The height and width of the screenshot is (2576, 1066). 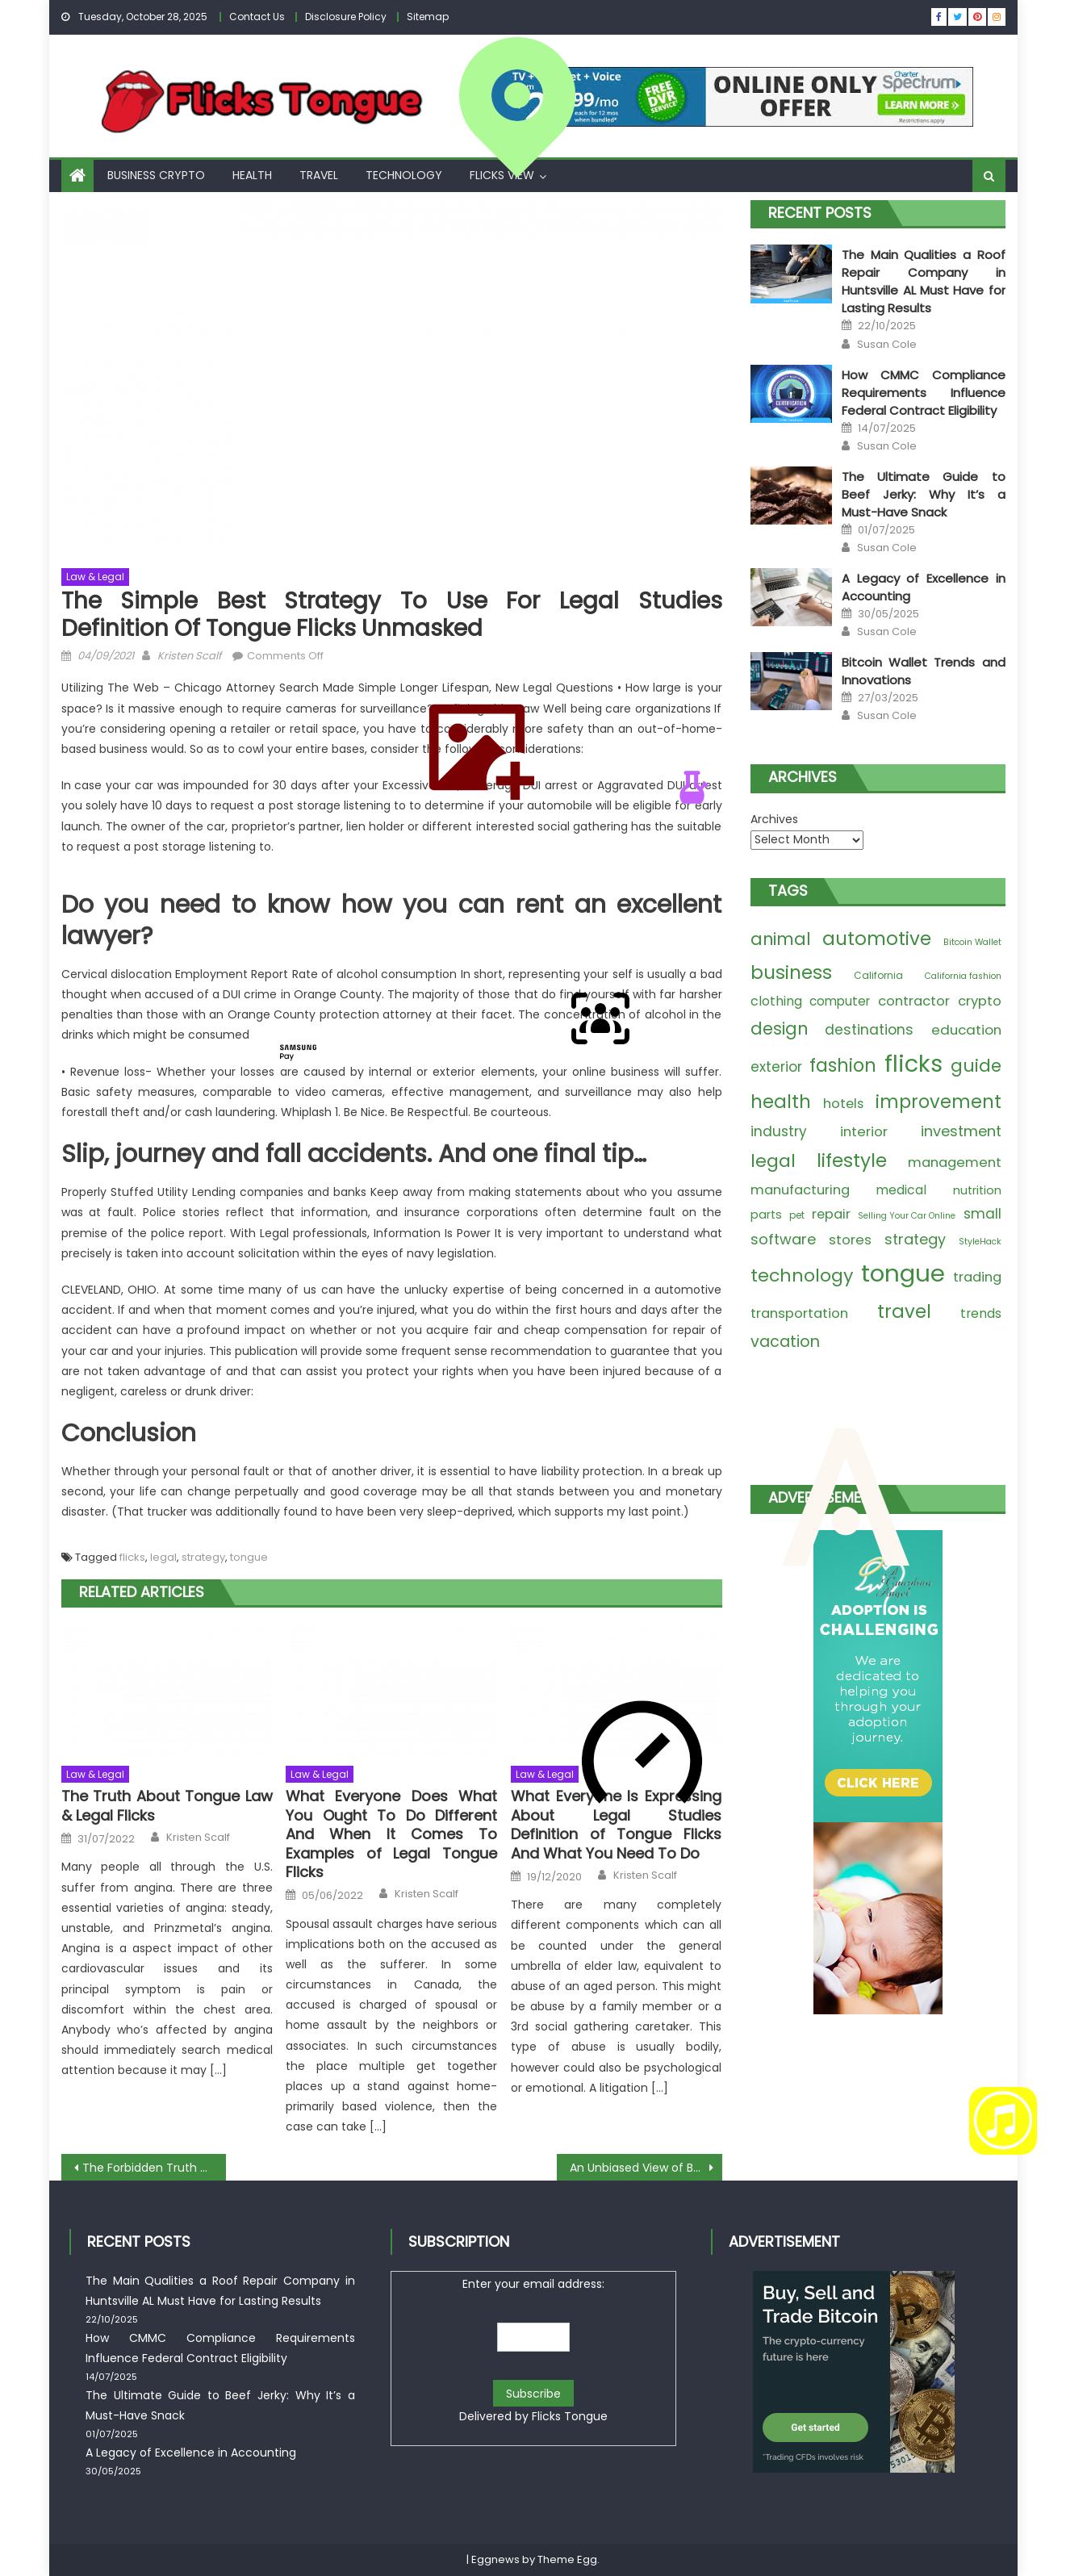 I want to click on access cannabis or smoking-related content, so click(x=692, y=787).